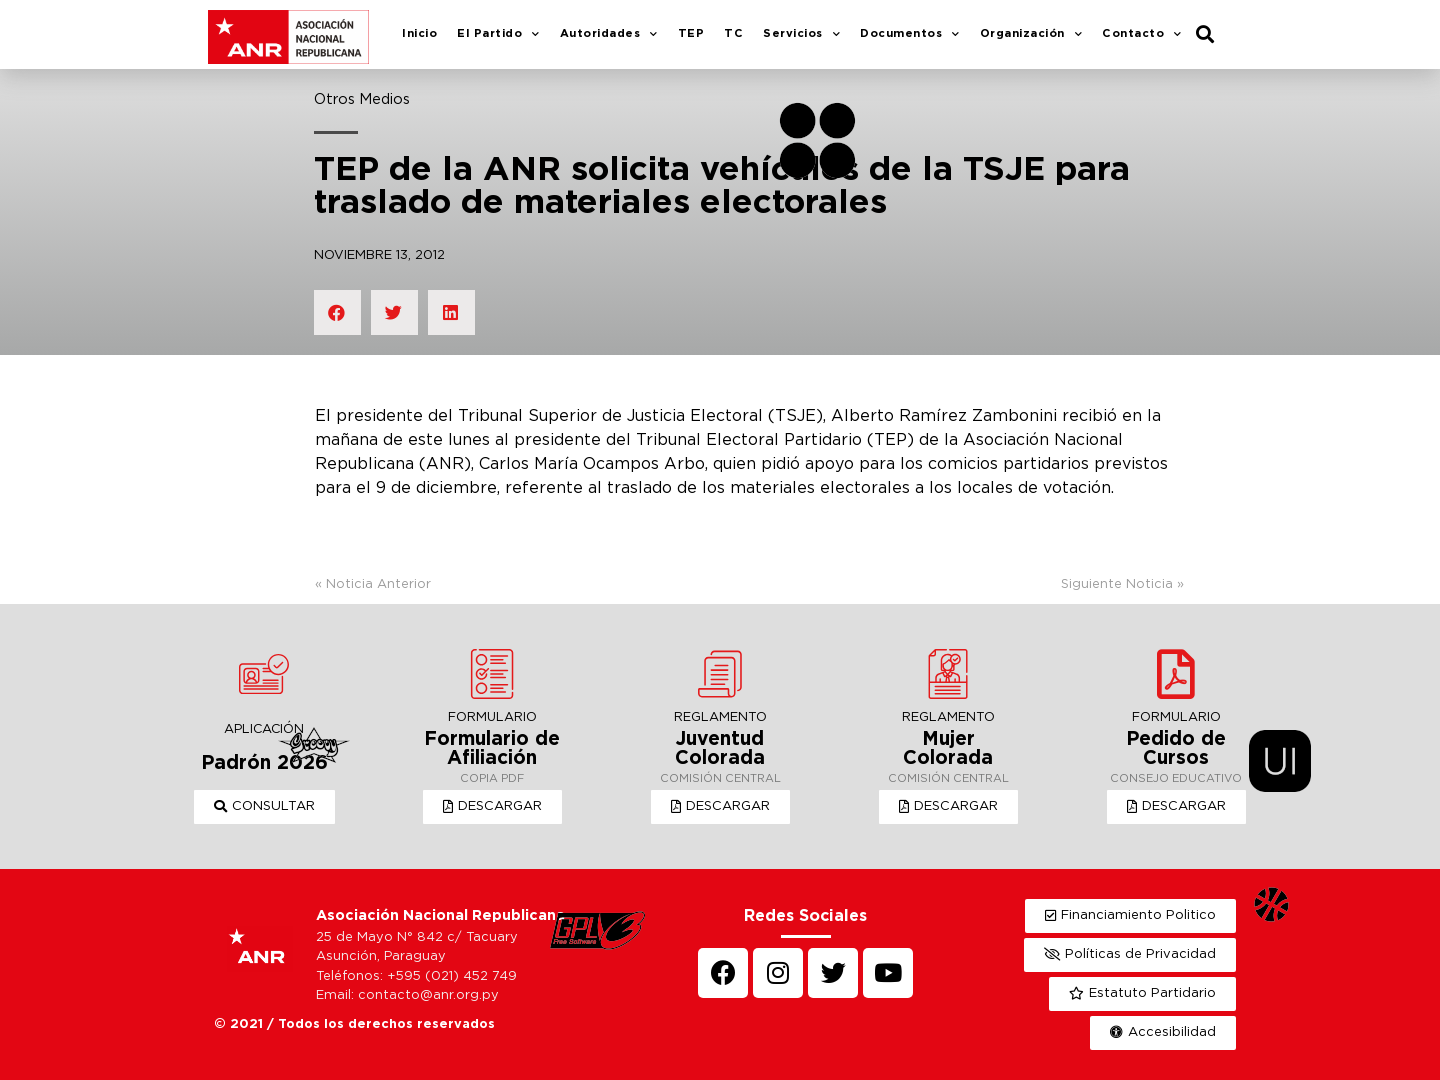  What do you see at coordinates (817, 140) in the screenshot?
I see `open the app drawer or launcher` at bounding box center [817, 140].